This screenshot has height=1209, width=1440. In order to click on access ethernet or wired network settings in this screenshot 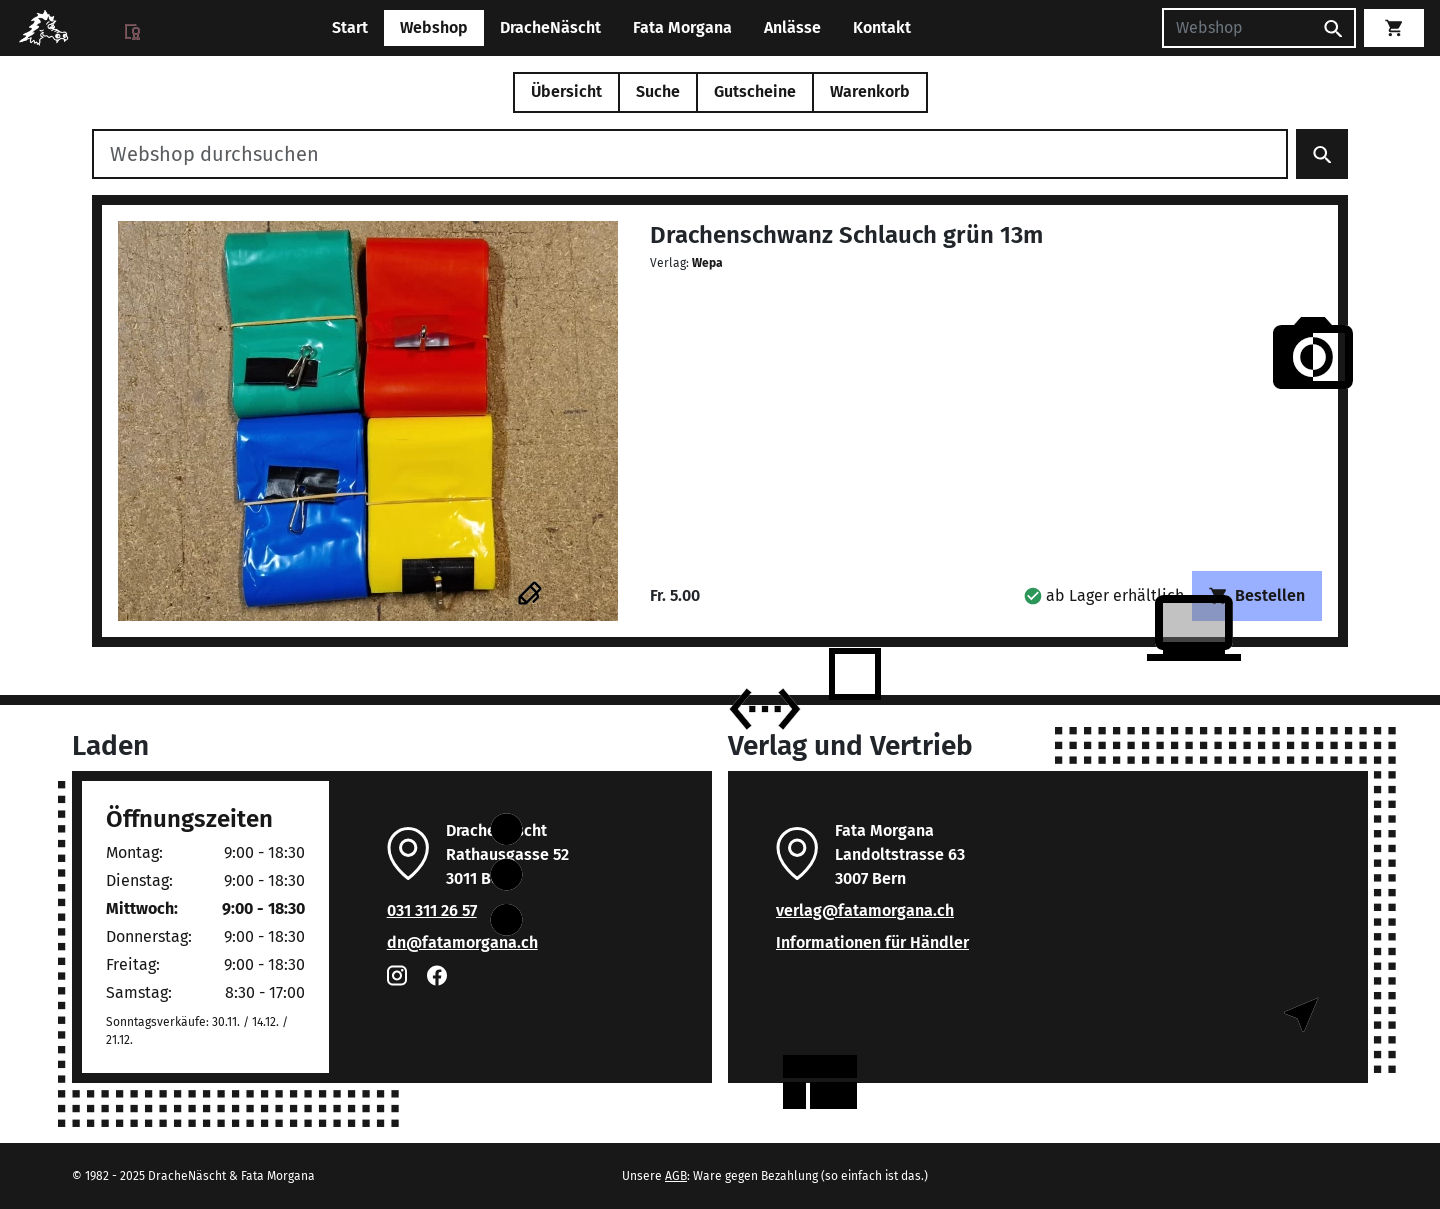, I will do `click(765, 709)`.